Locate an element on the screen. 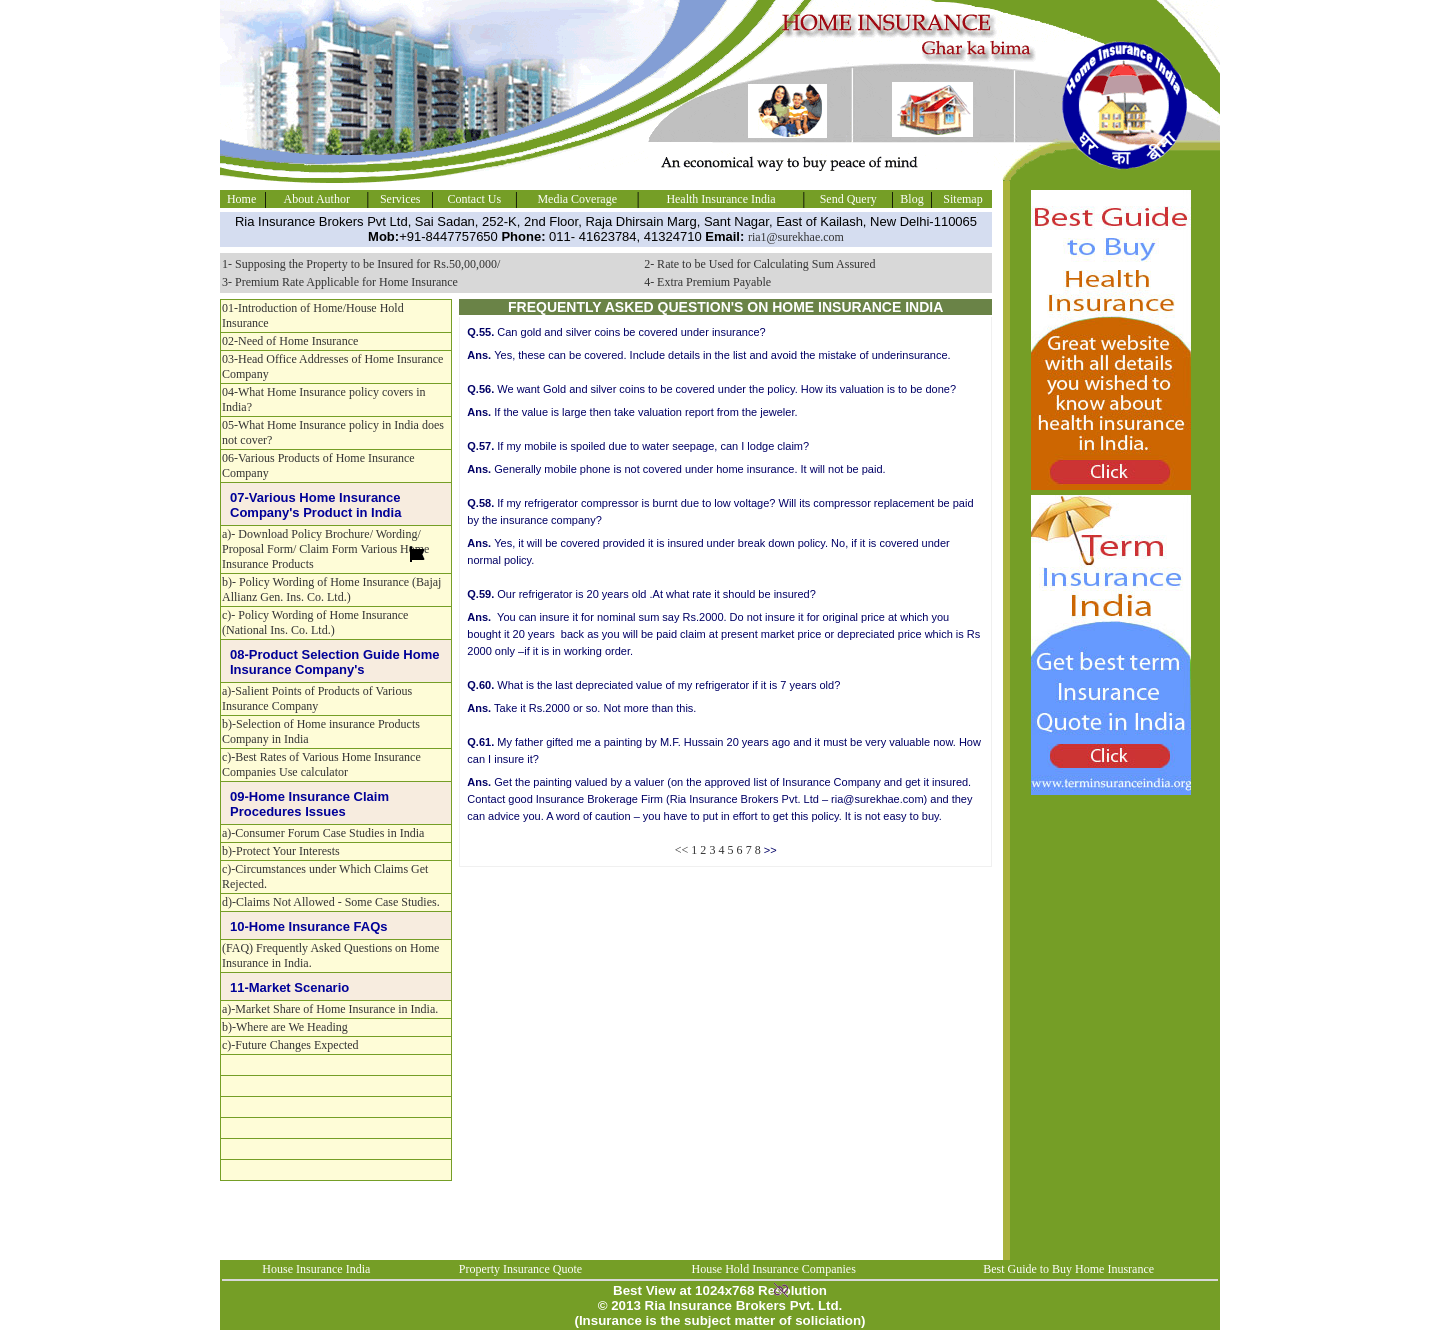  unlink or disconnect items is located at coordinates (781, 1290).